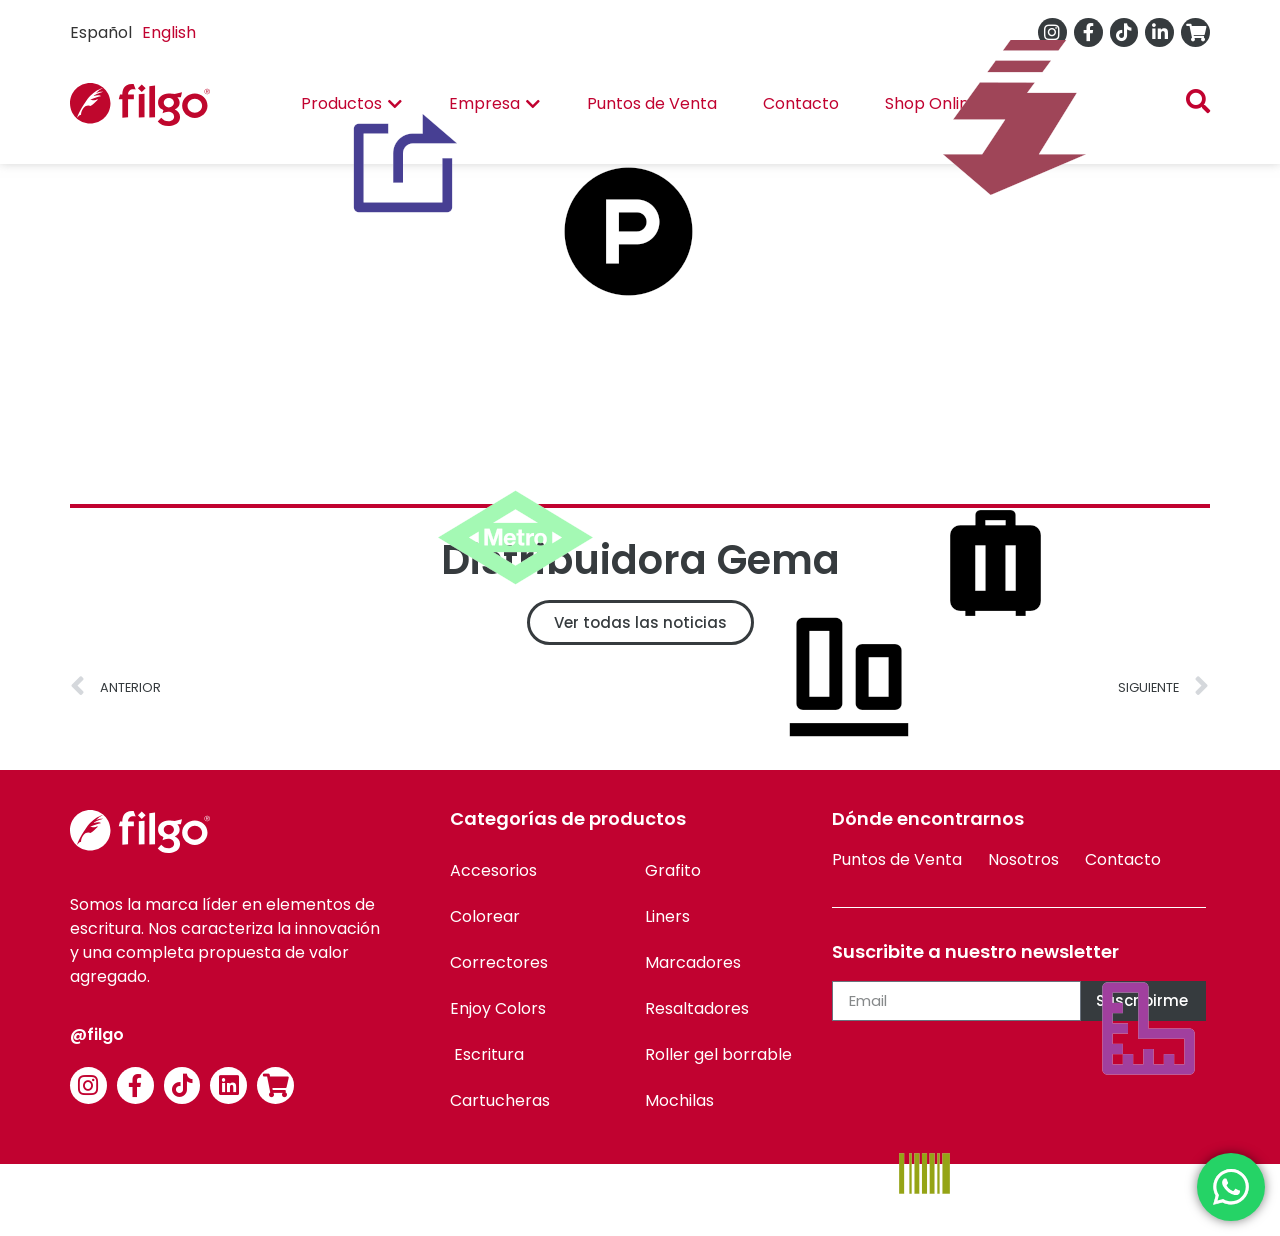  Describe the element at coordinates (849, 677) in the screenshot. I see `align items to the bottom of a container` at that location.